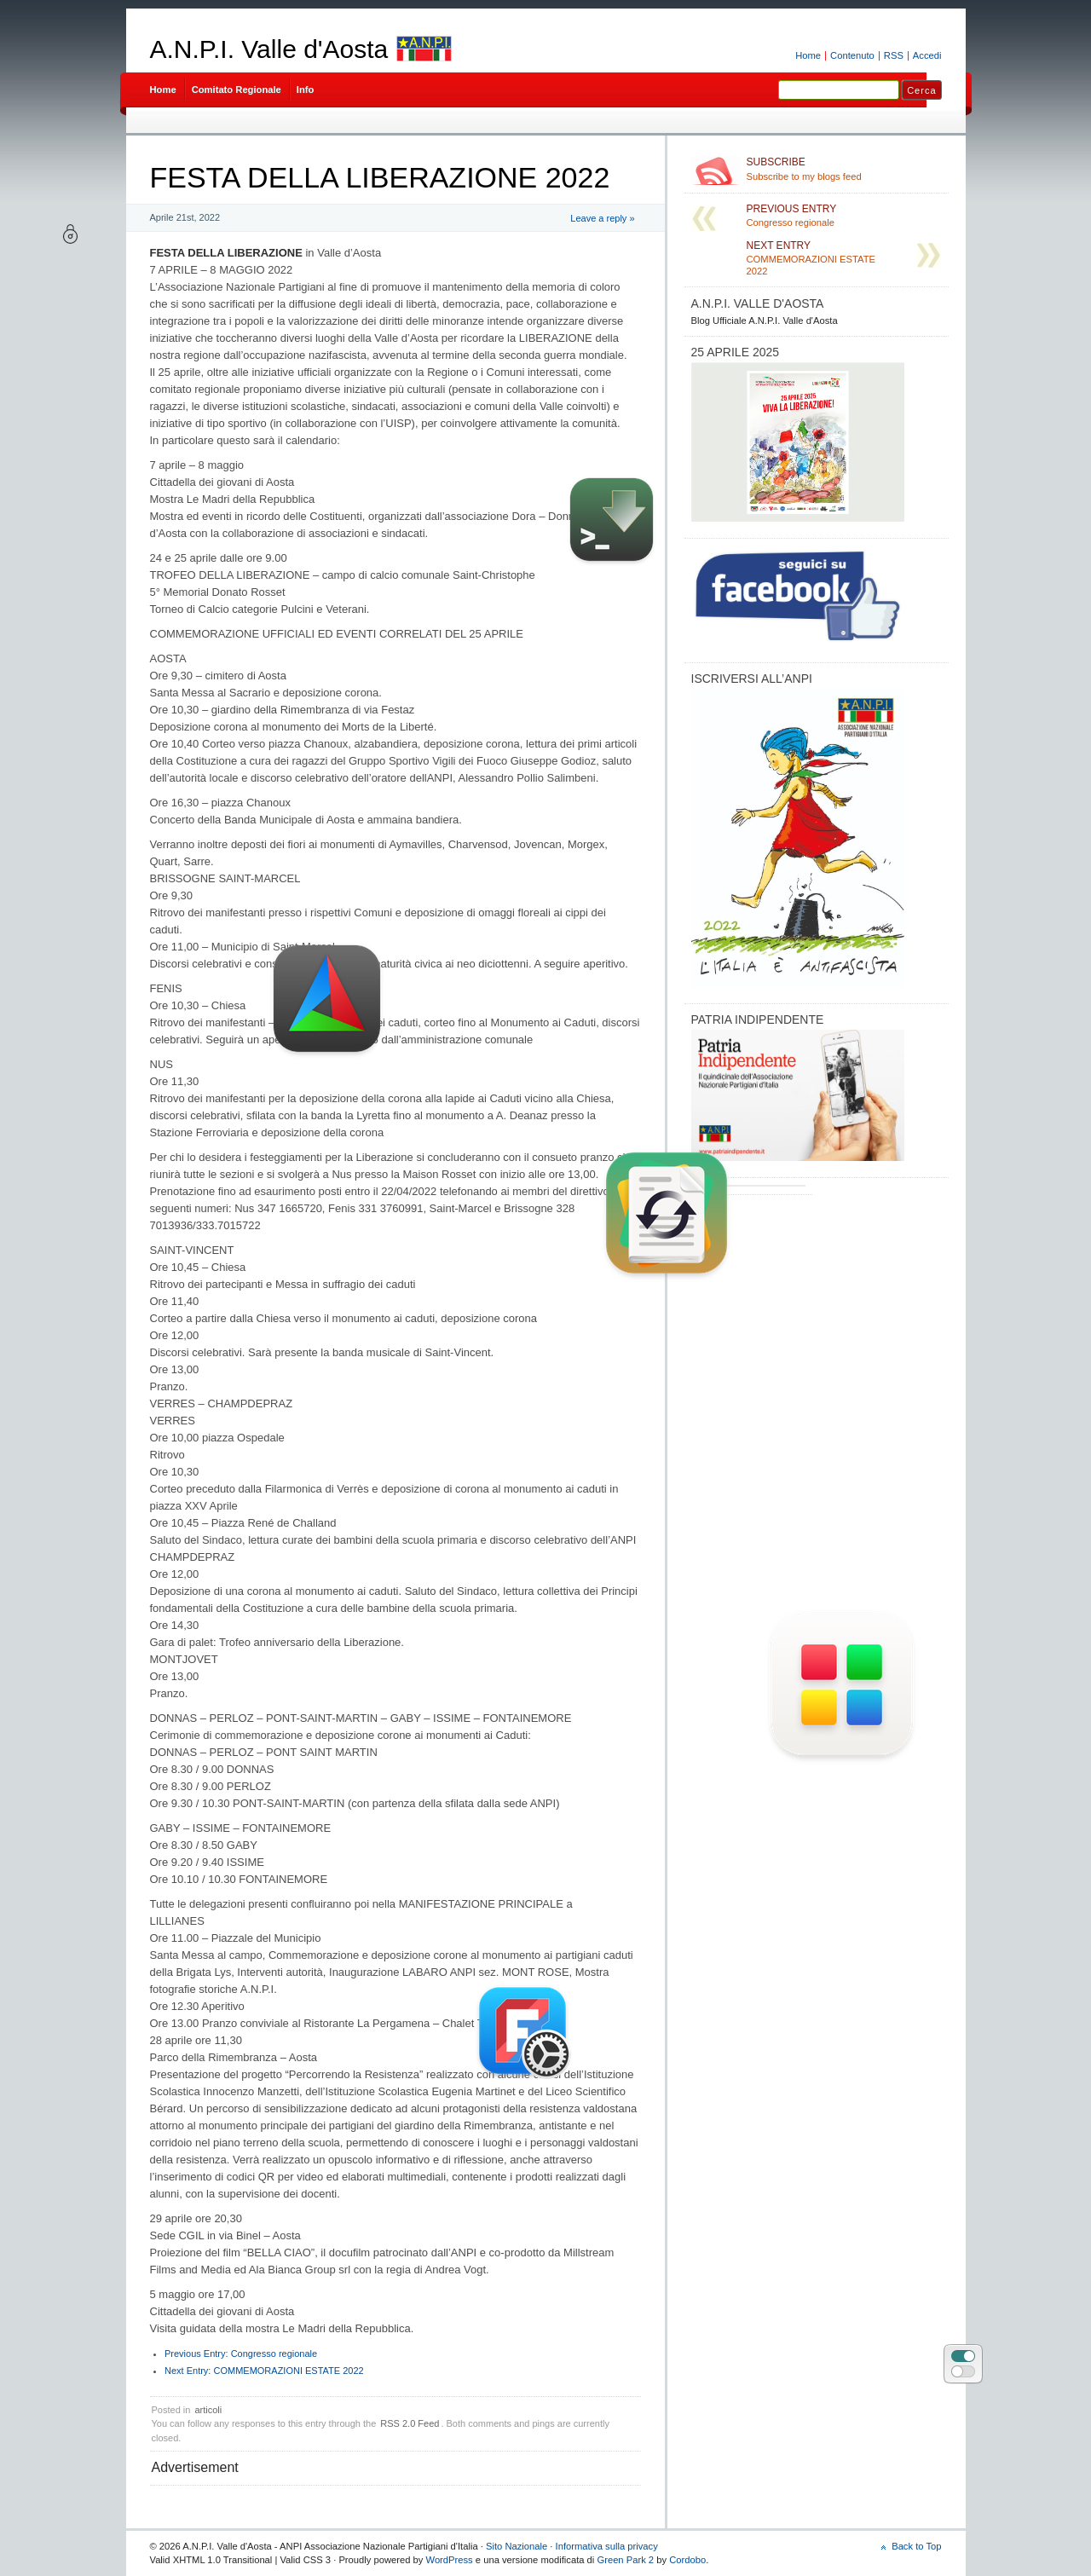 Image resolution: width=1091 pixels, height=2576 pixels. I want to click on open two-factor authentication app, so click(70, 234).